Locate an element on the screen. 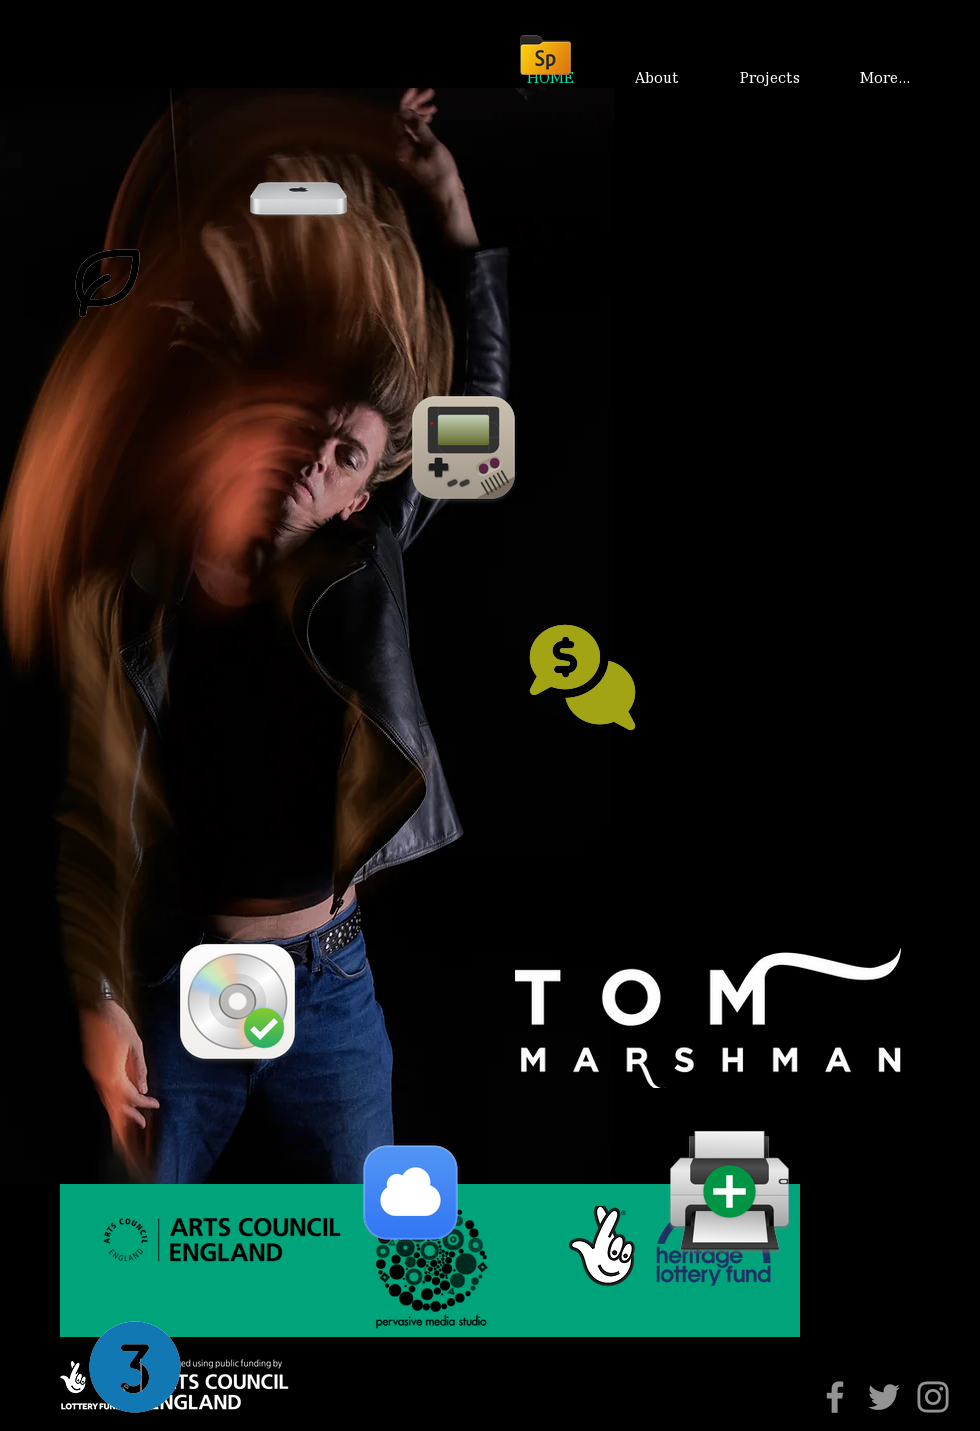  optical drive verified and ready is located at coordinates (237, 1001).